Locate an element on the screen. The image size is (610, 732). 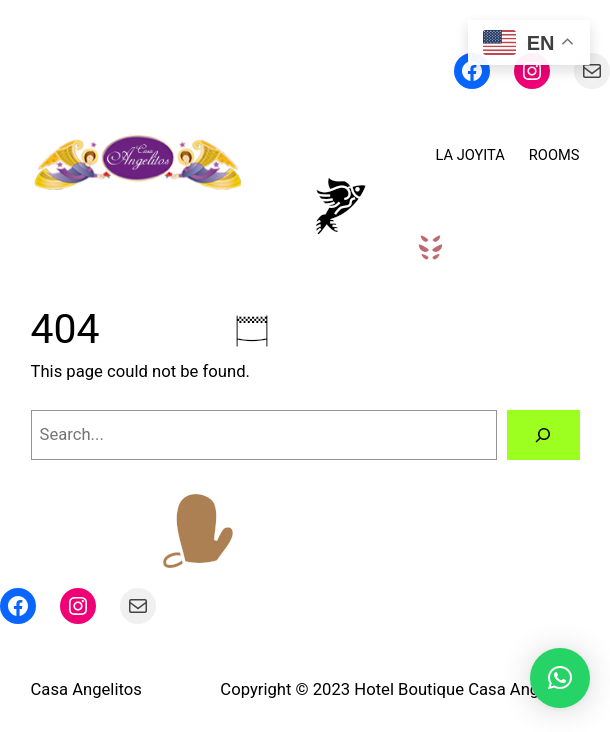
access cooking or recipe features is located at coordinates (199, 530).